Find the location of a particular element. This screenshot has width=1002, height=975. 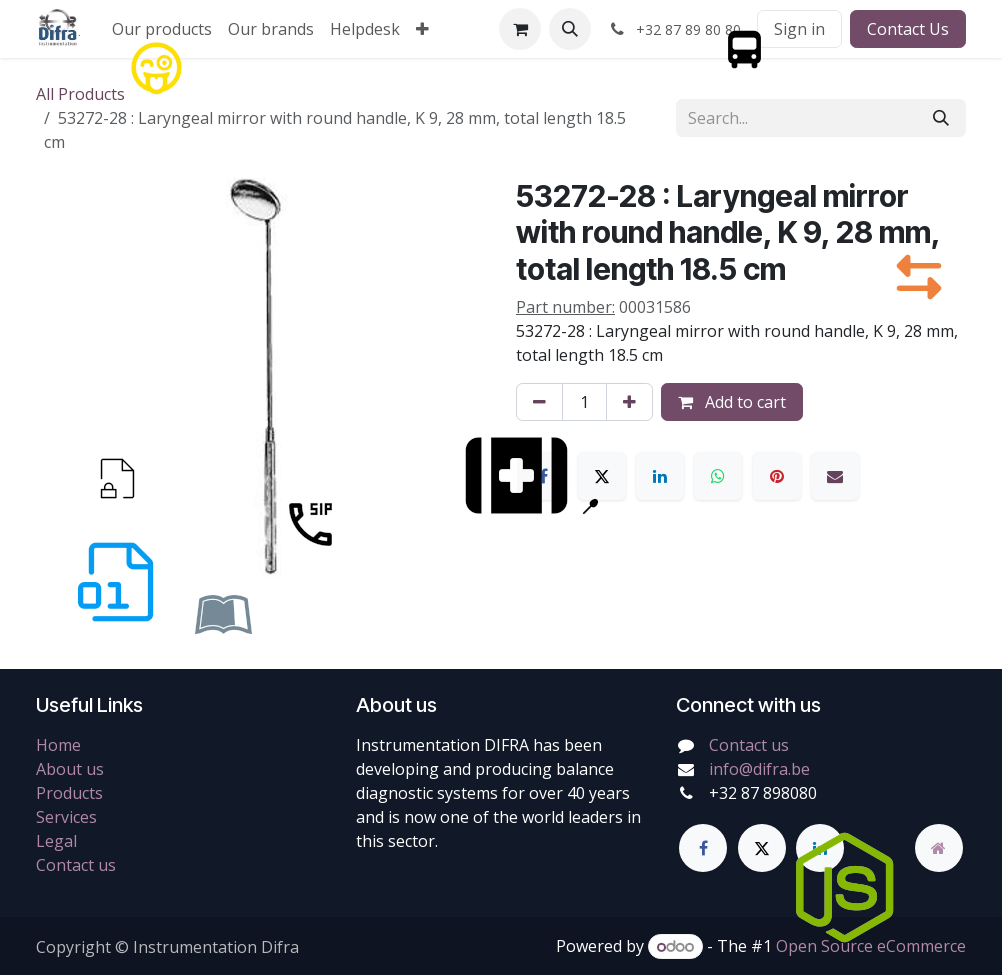

access a password-protected file is located at coordinates (117, 478).